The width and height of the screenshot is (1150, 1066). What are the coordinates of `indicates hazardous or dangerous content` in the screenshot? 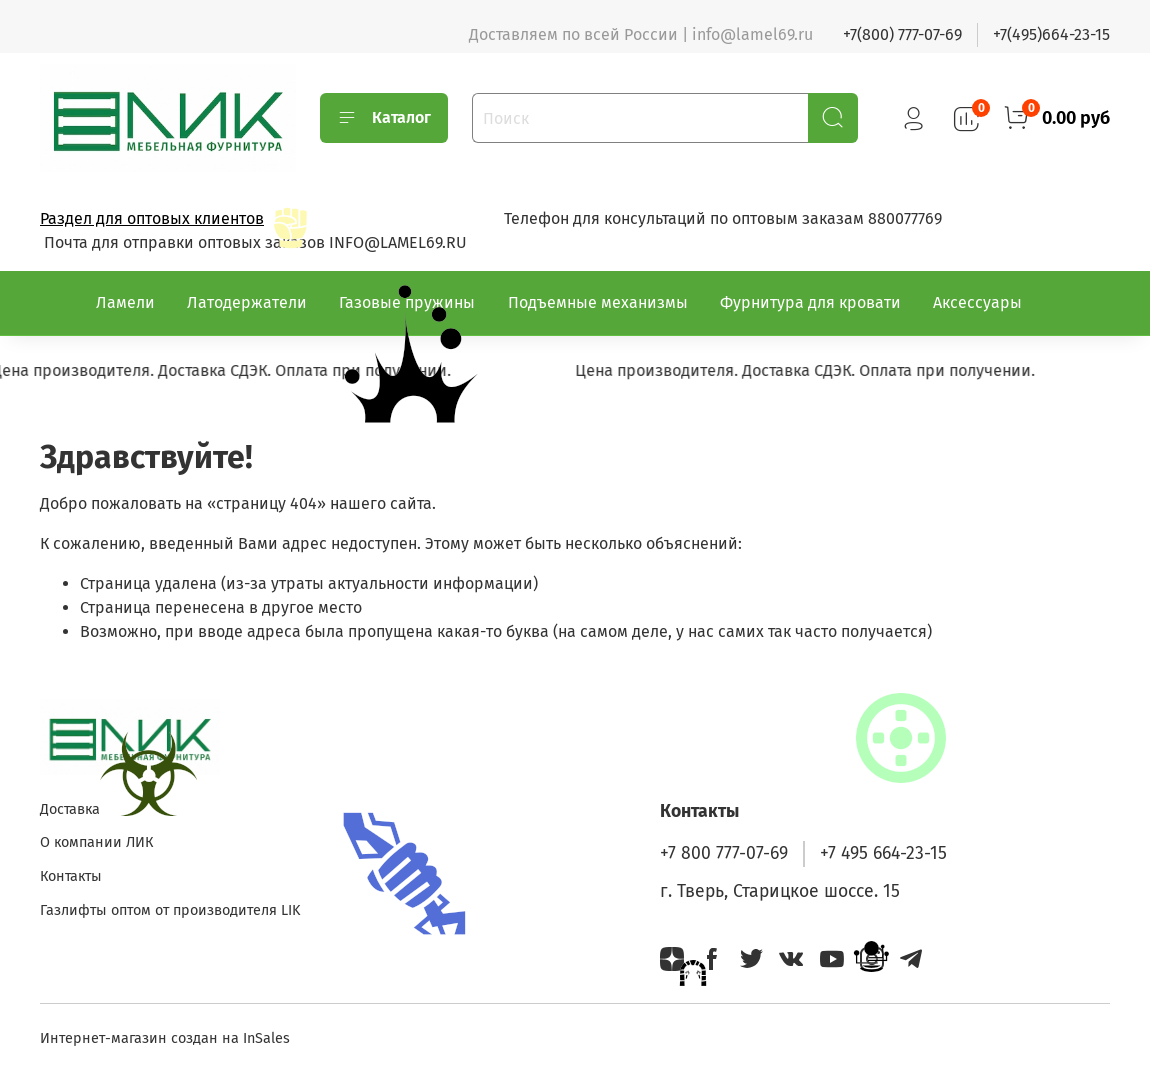 It's located at (148, 775).